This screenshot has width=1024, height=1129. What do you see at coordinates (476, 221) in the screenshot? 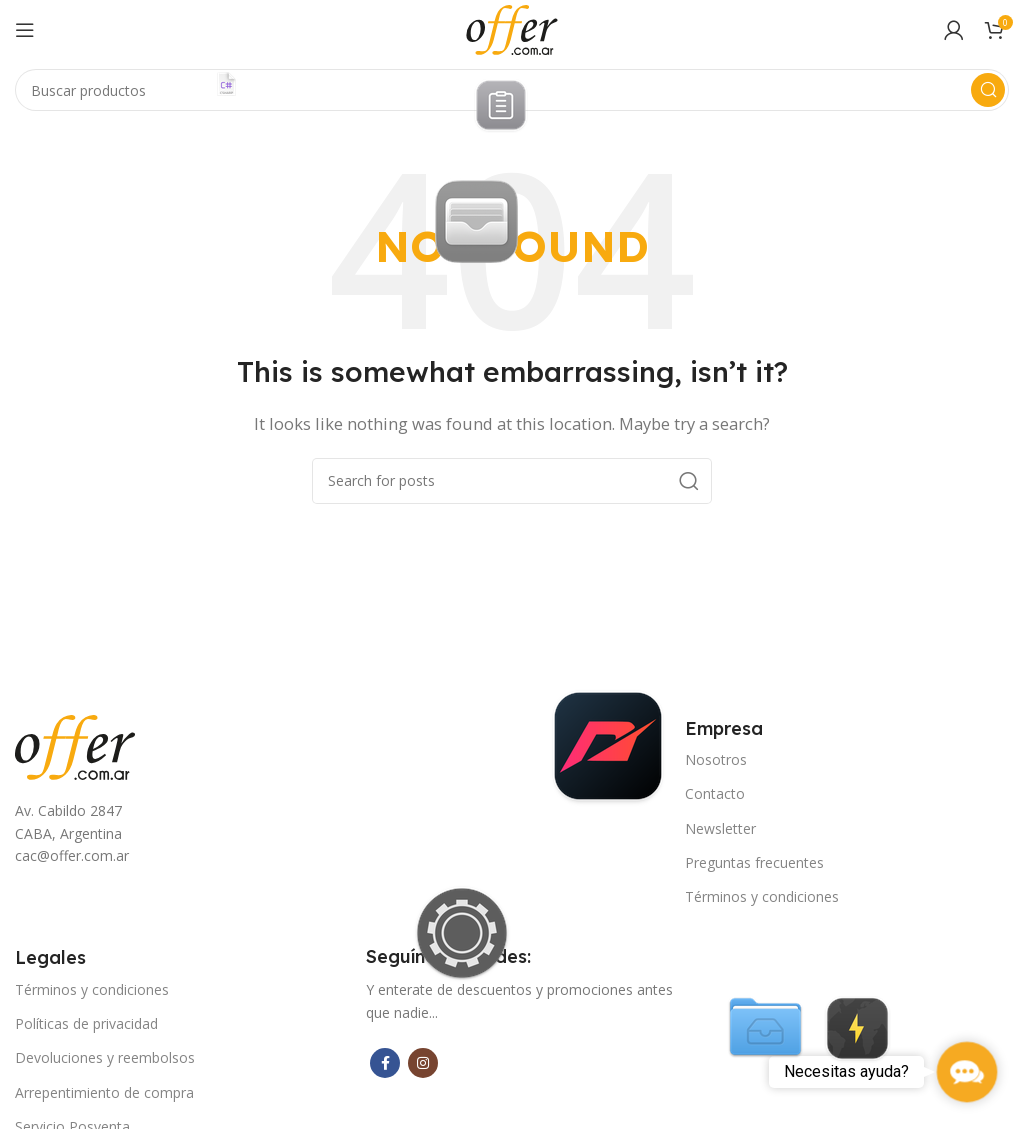
I see `open apple wallet app` at bounding box center [476, 221].